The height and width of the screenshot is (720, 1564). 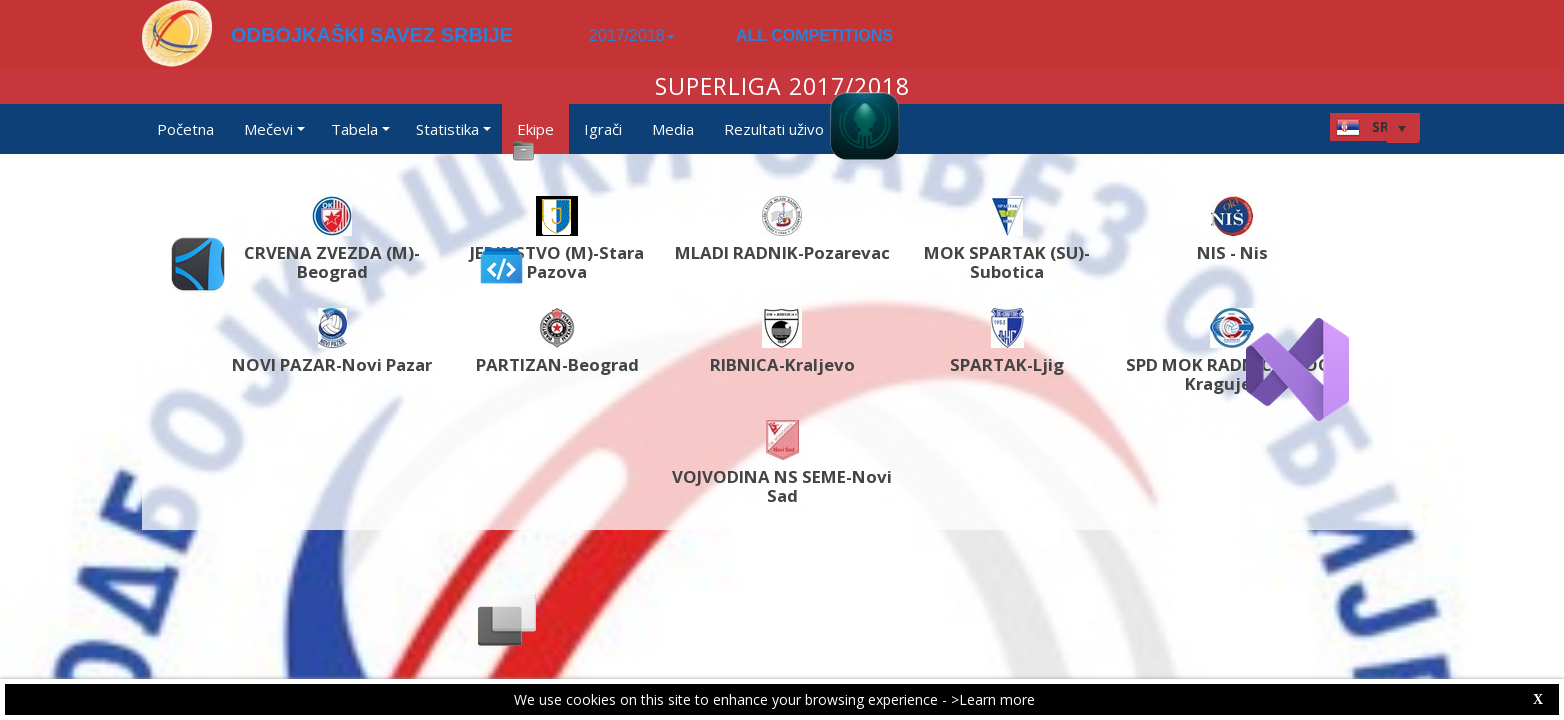 I want to click on open the file manager application, so click(x=523, y=150).